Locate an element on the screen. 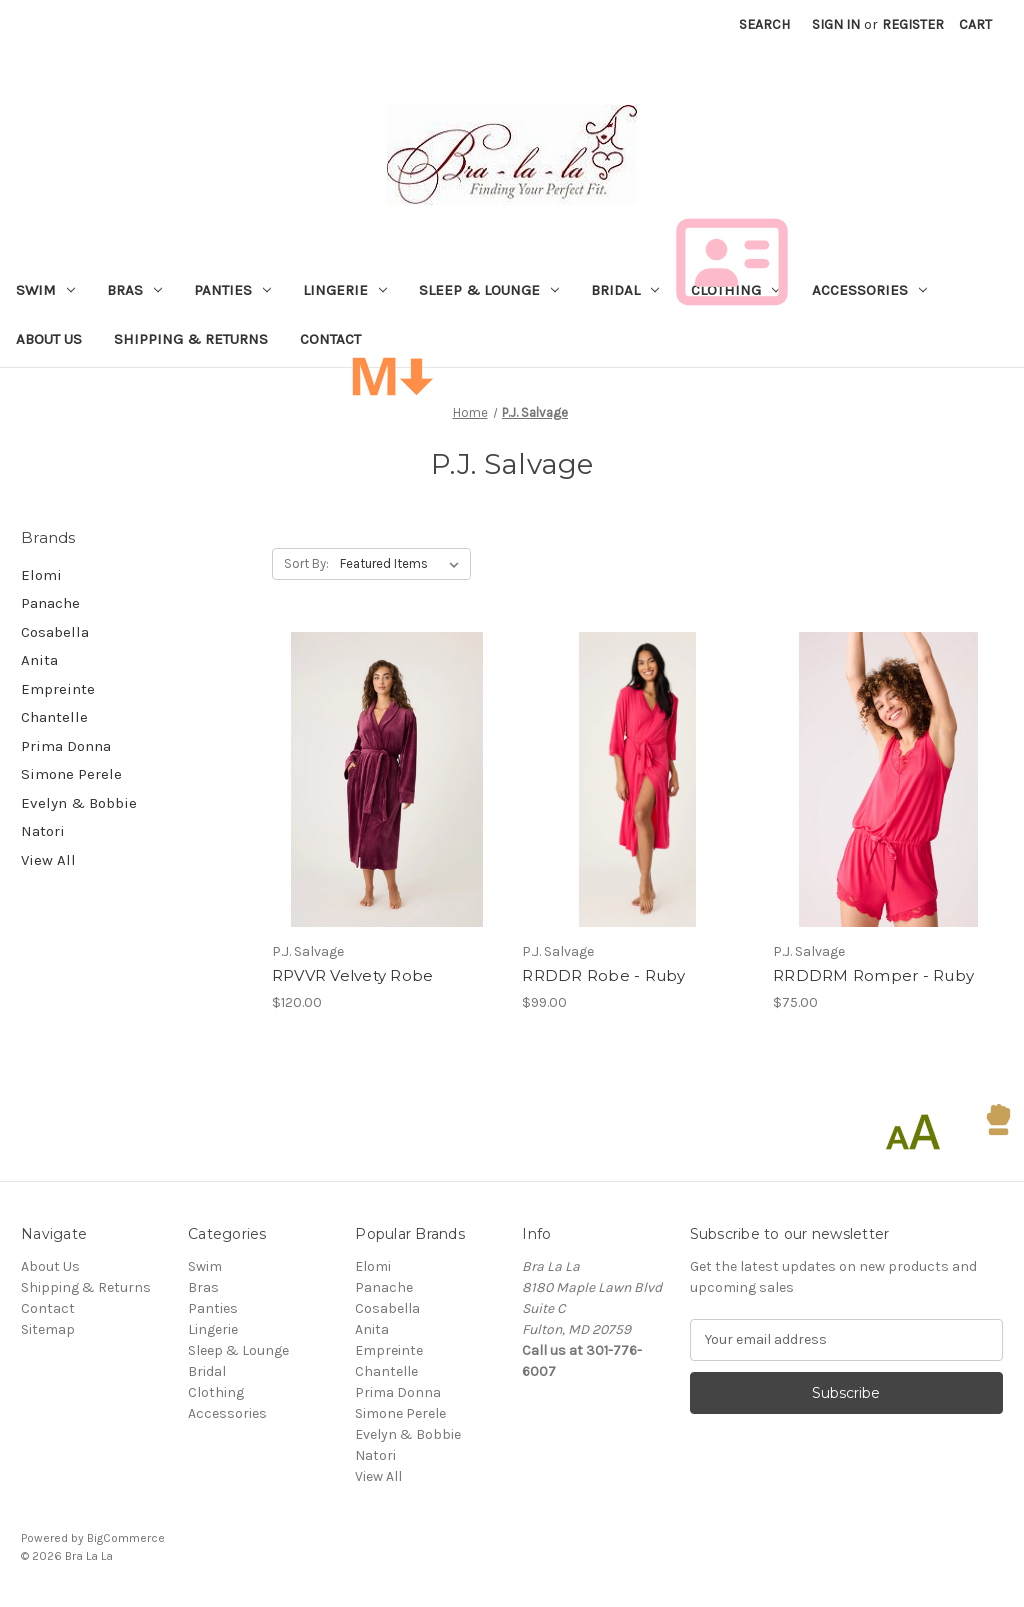 This screenshot has height=1607, width=1024. view contact card details is located at coordinates (732, 262).